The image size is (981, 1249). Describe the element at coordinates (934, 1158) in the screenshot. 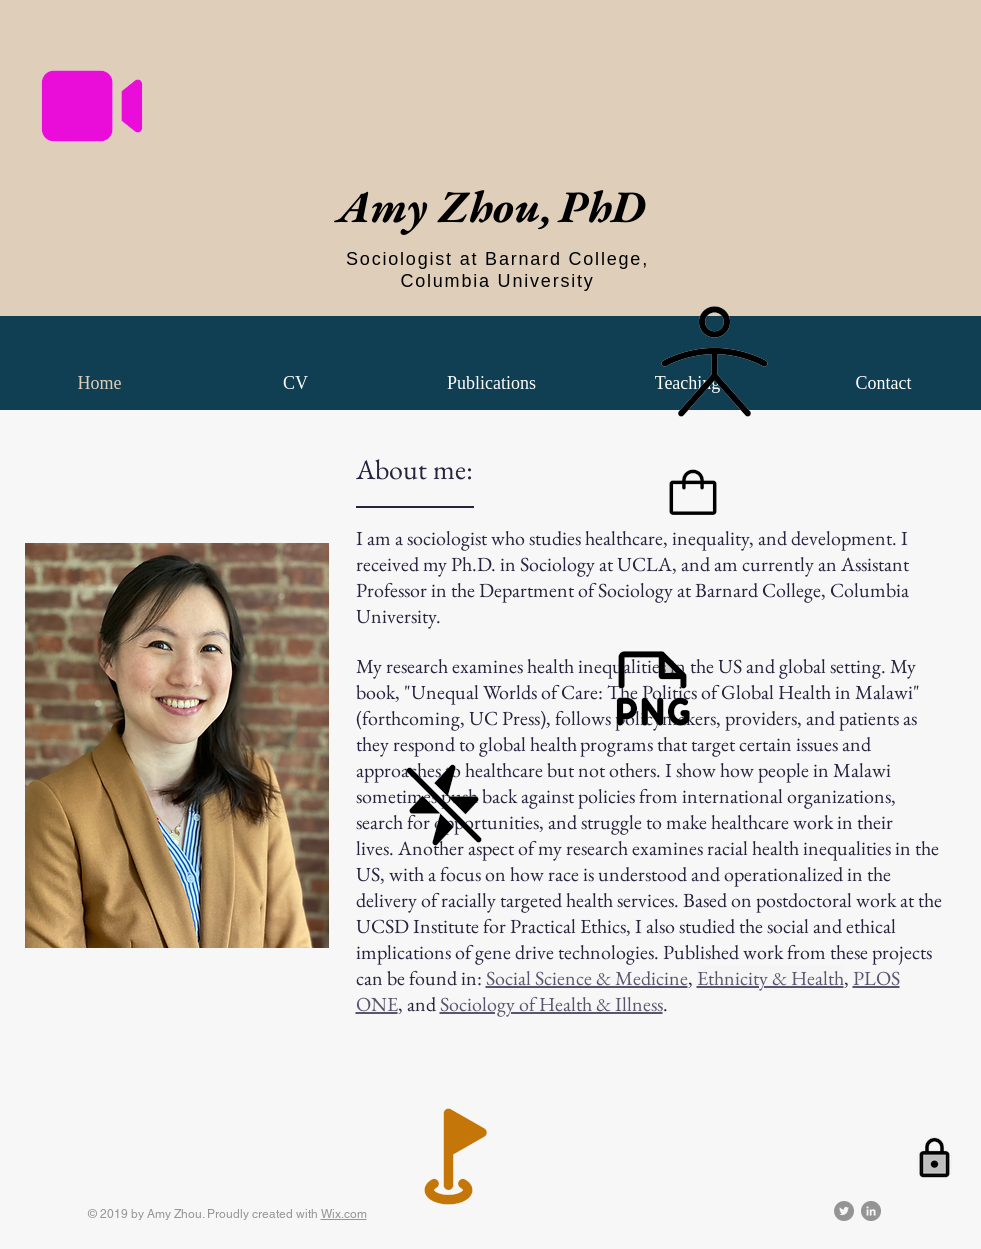

I see `lock or secure this item` at that location.